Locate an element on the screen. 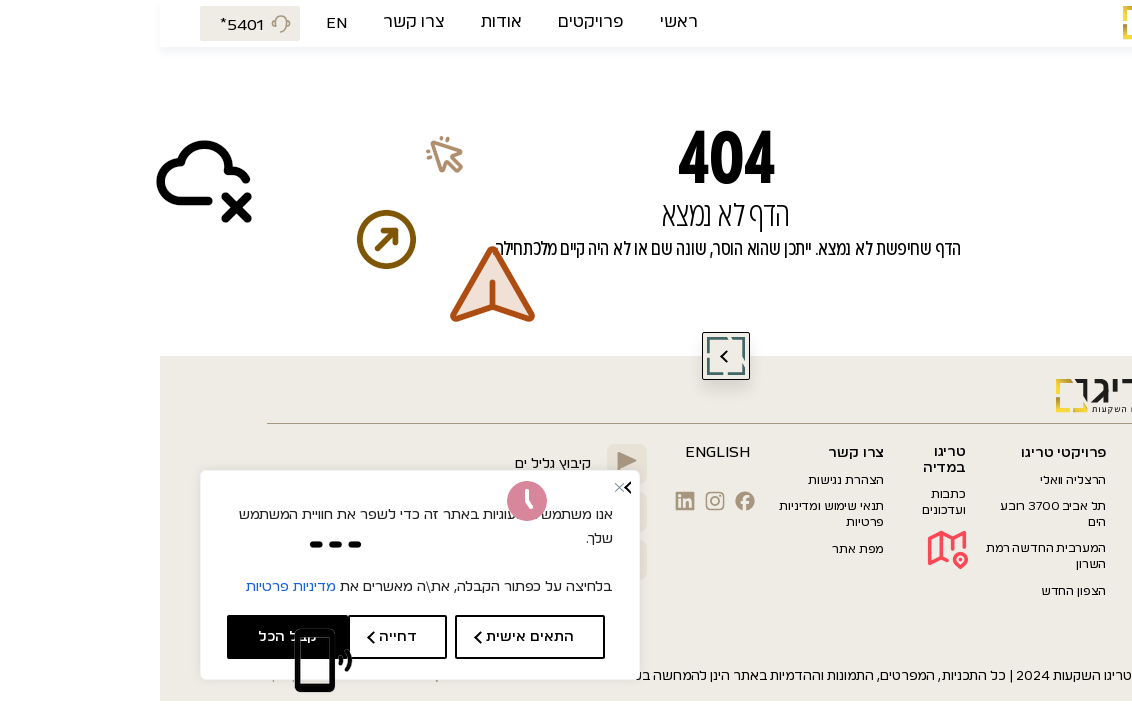  open link in new tab or external site is located at coordinates (386, 239).